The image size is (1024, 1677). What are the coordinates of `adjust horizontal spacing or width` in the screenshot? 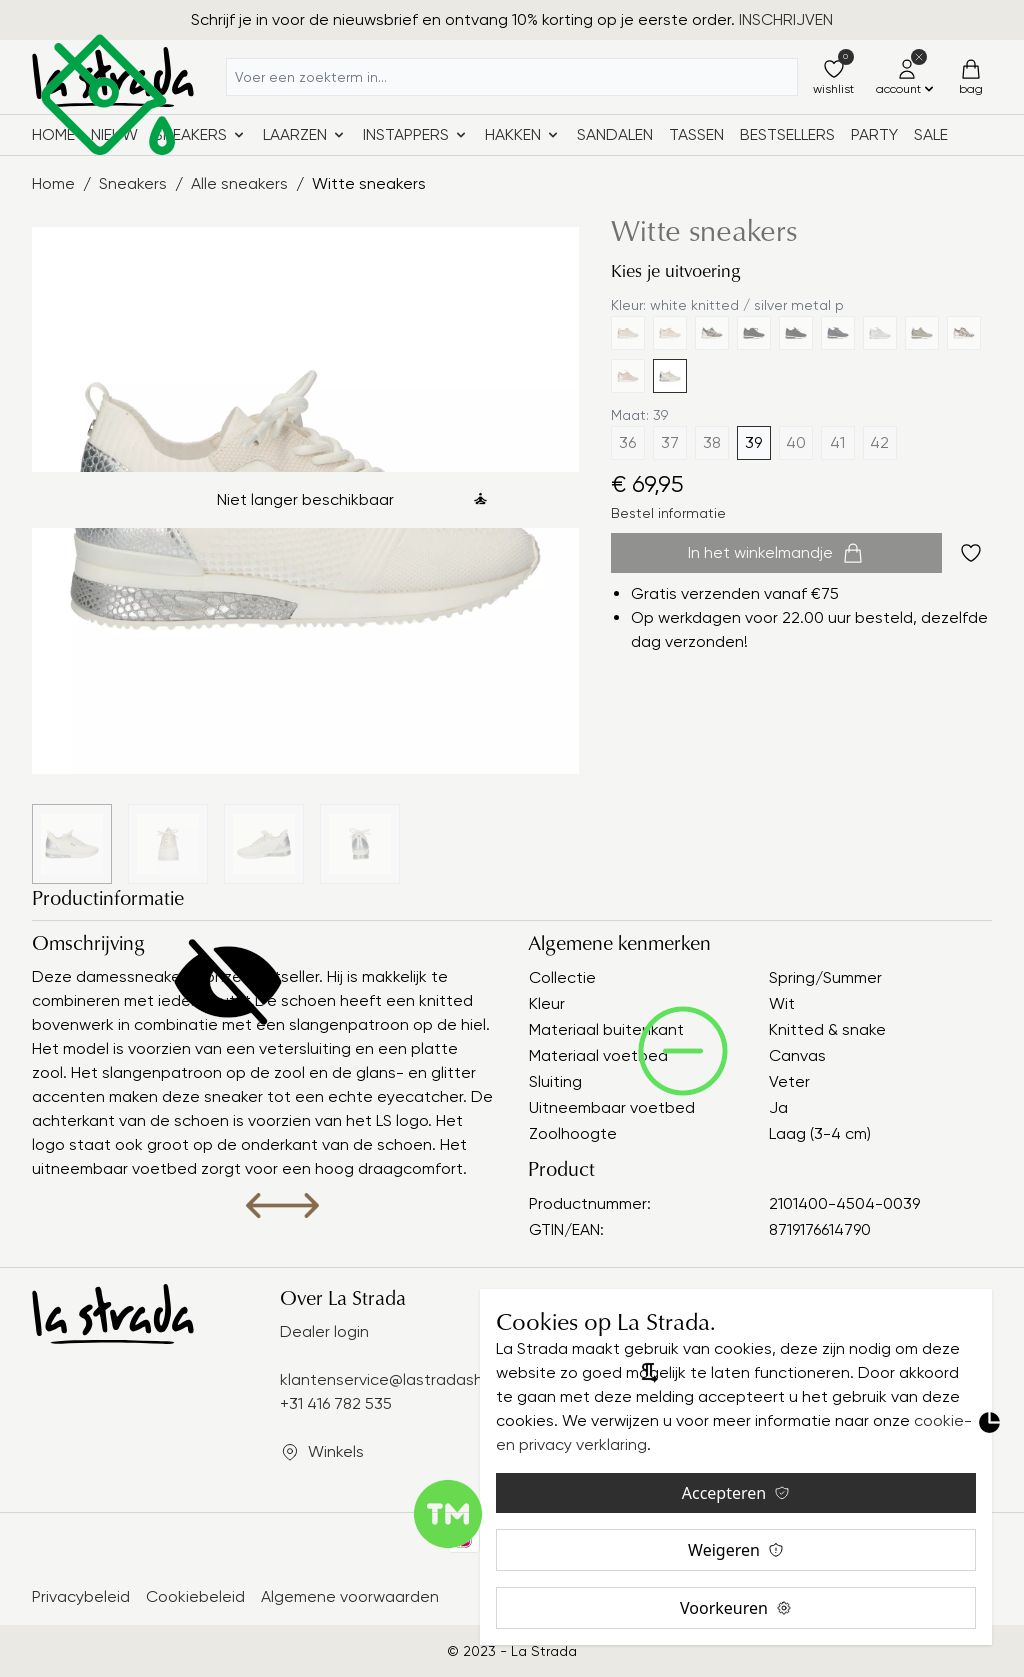 It's located at (282, 1205).